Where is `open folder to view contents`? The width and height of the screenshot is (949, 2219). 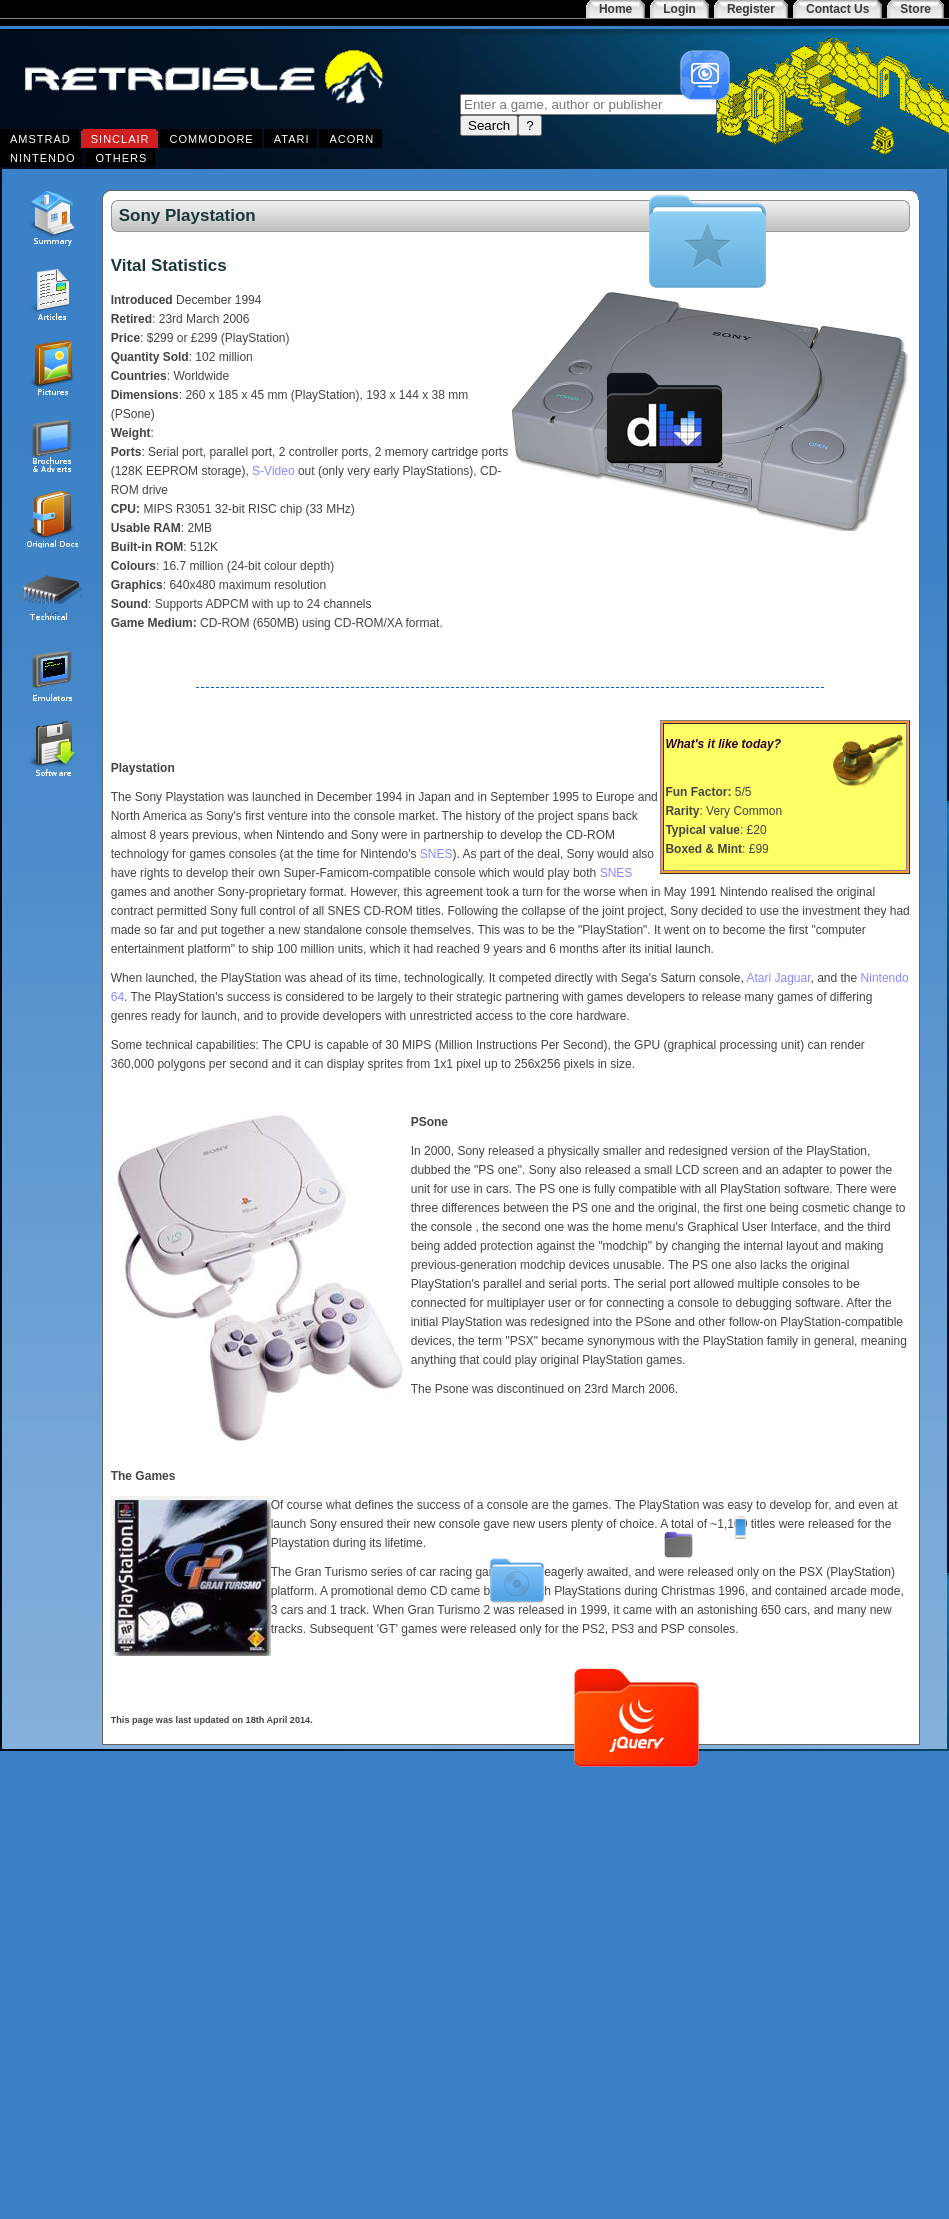
open folder to view contents is located at coordinates (678, 1544).